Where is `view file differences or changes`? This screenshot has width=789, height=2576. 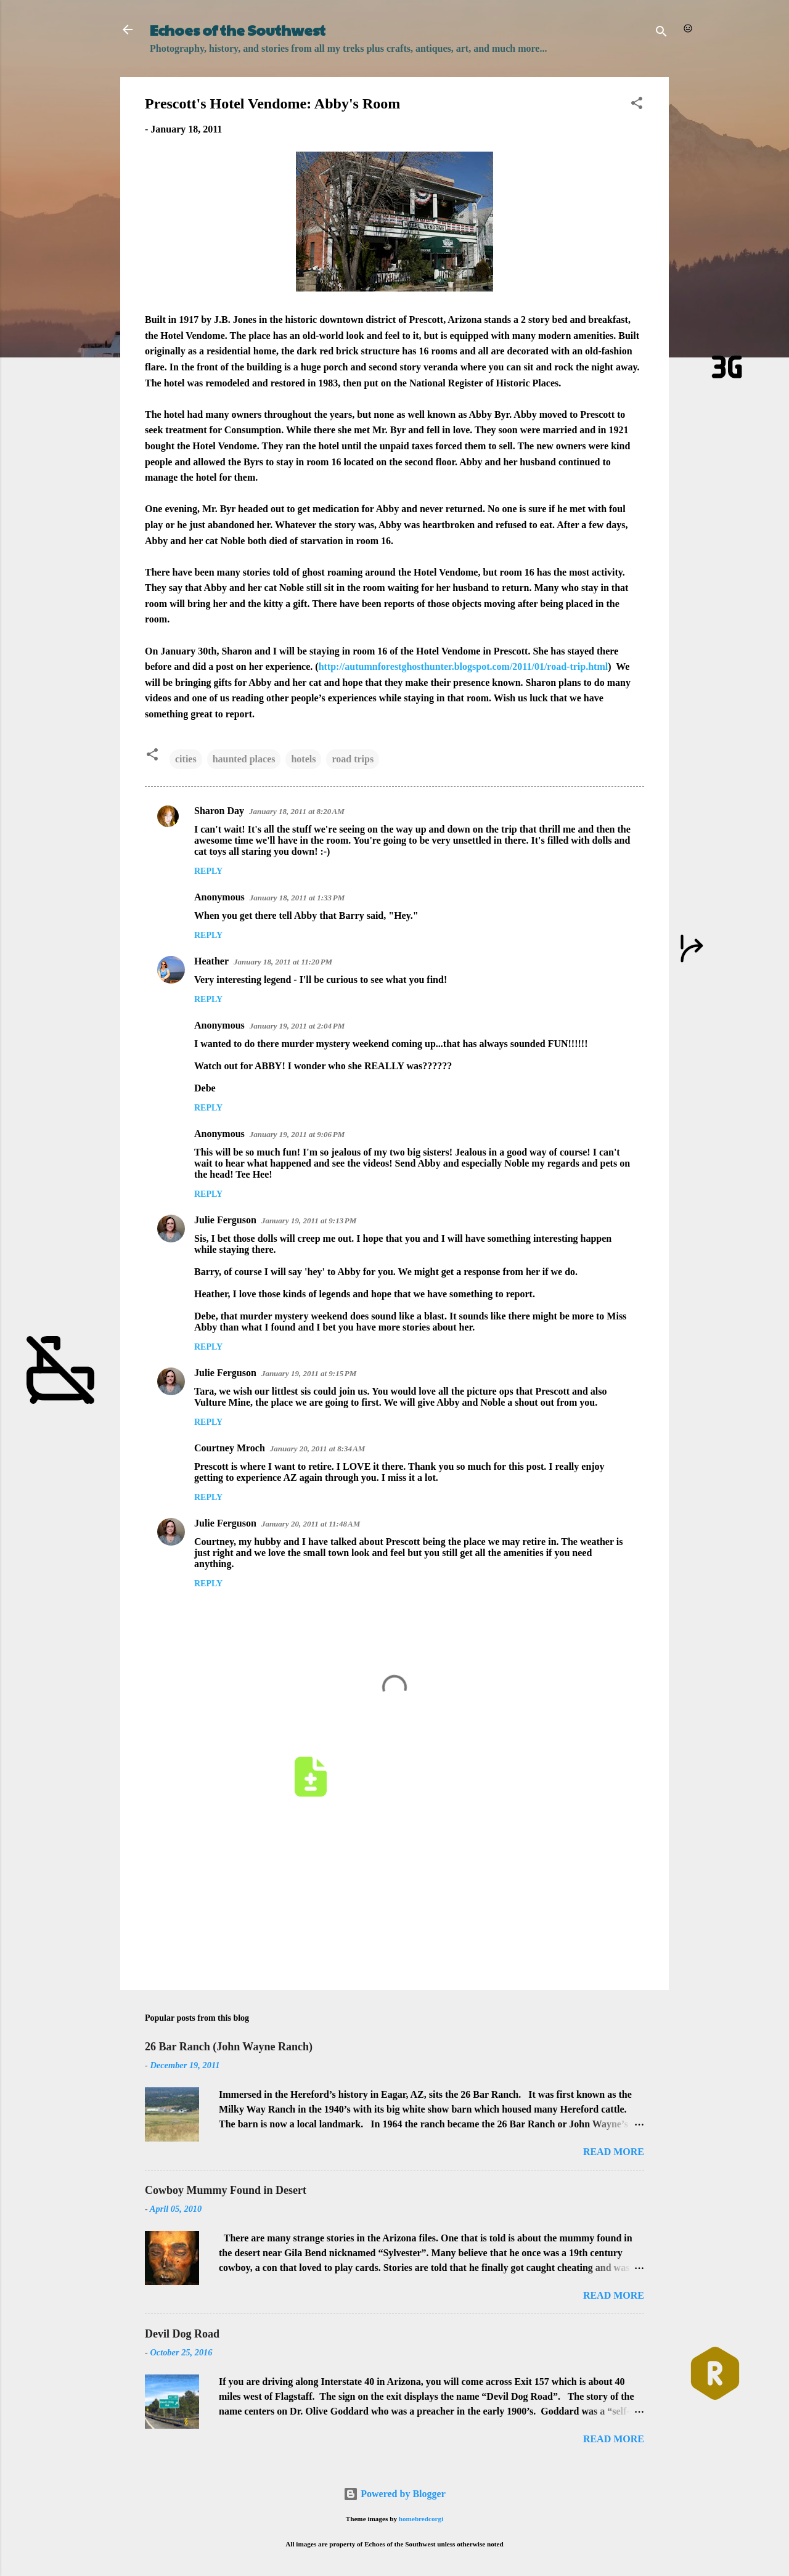 view file differences or changes is located at coordinates (311, 1777).